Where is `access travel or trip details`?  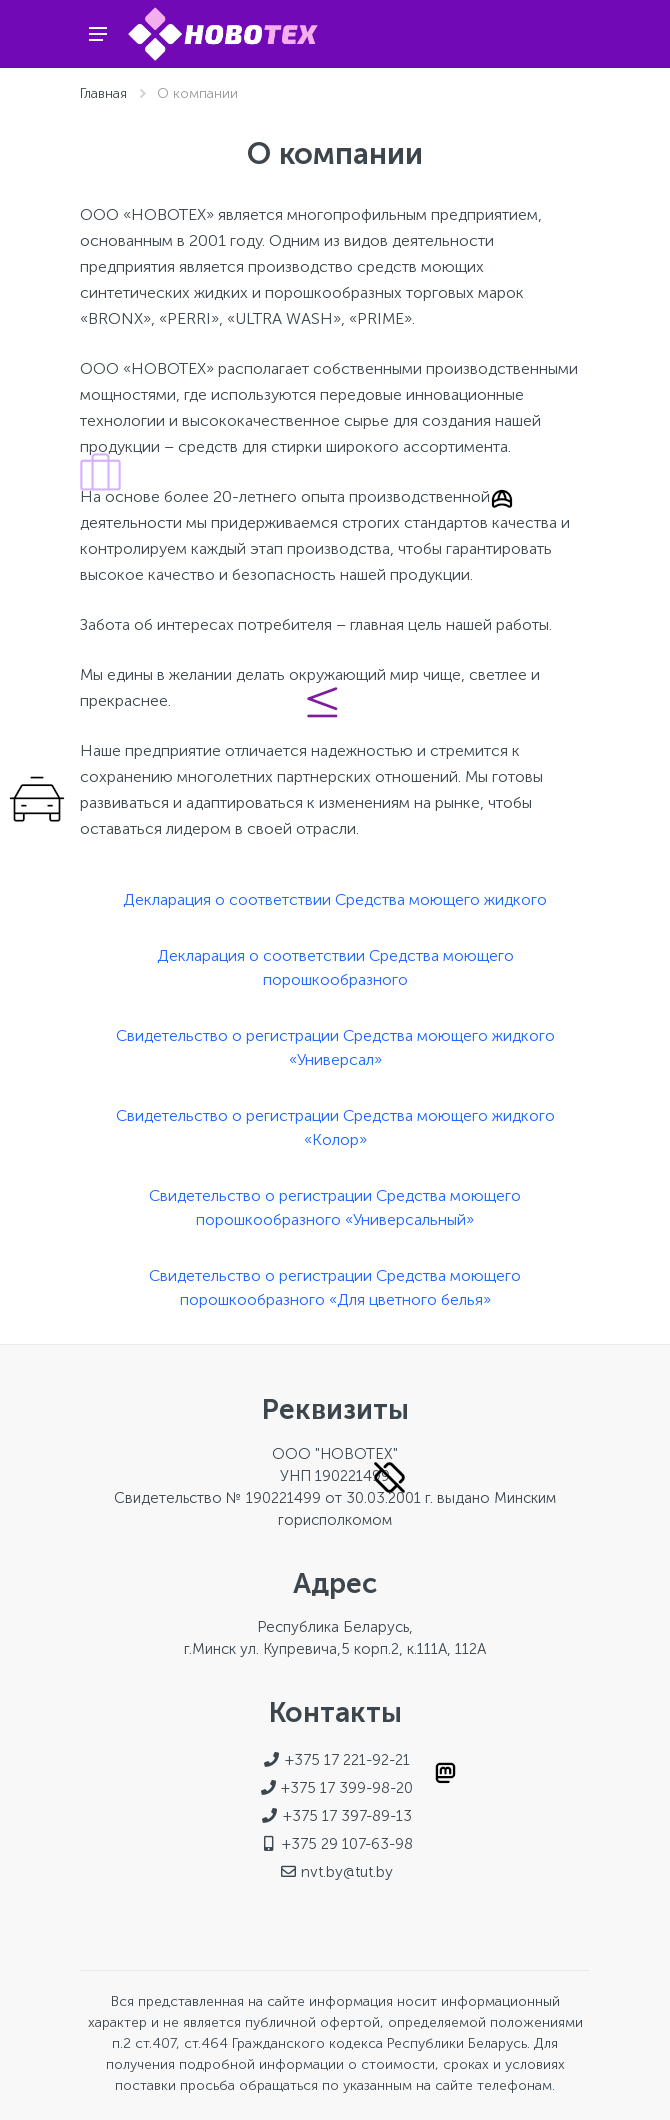
access travel or trip details is located at coordinates (100, 473).